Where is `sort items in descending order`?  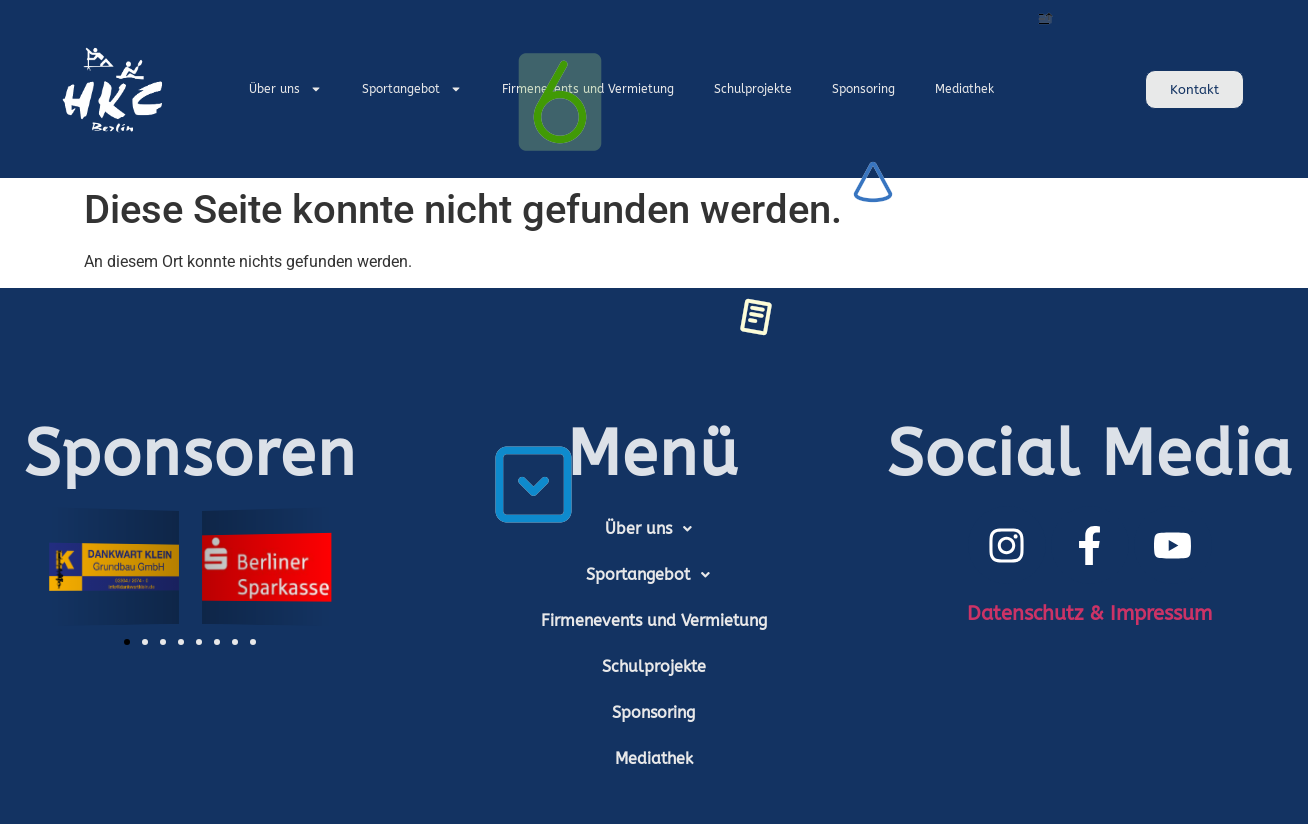 sort items in descending order is located at coordinates (1045, 19).